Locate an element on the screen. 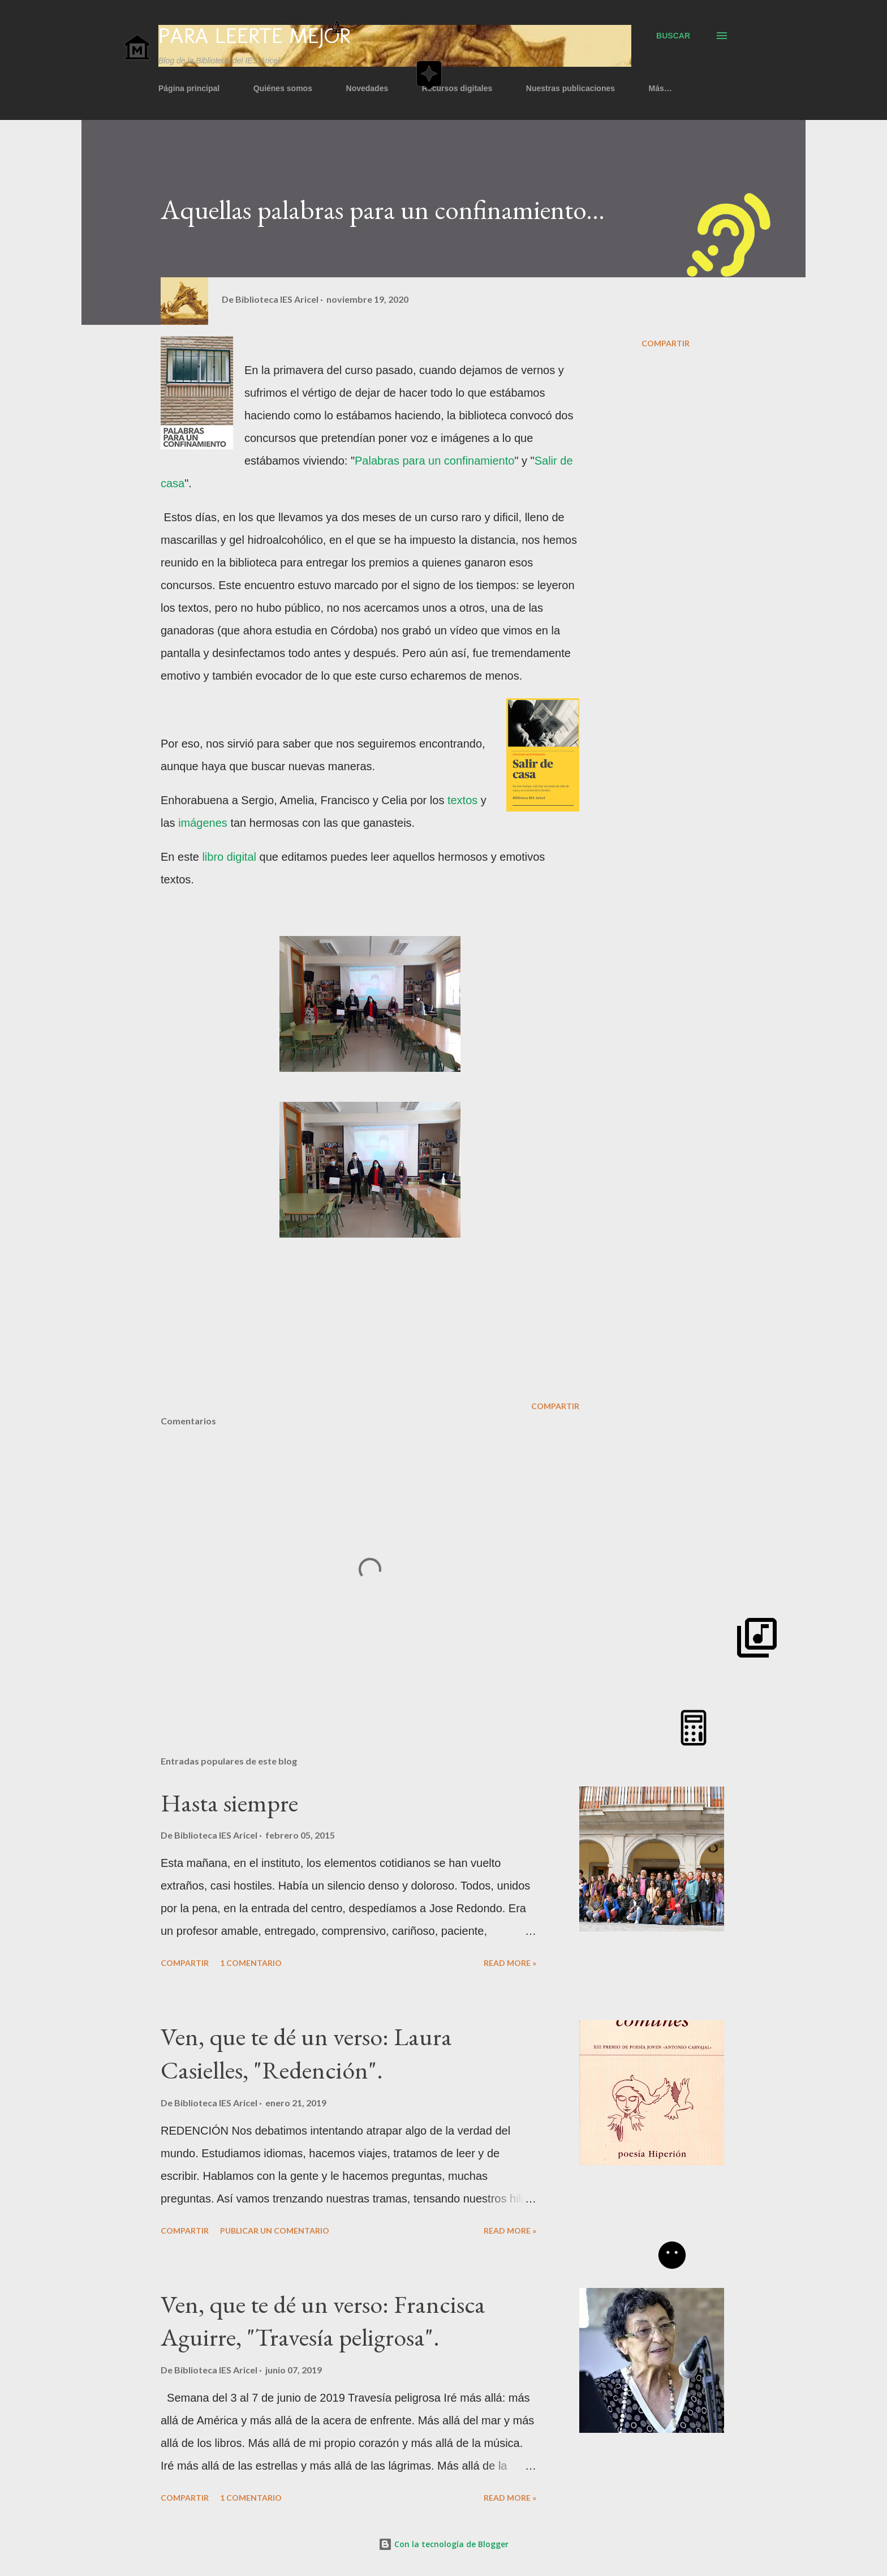  access your music library is located at coordinates (757, 1638).